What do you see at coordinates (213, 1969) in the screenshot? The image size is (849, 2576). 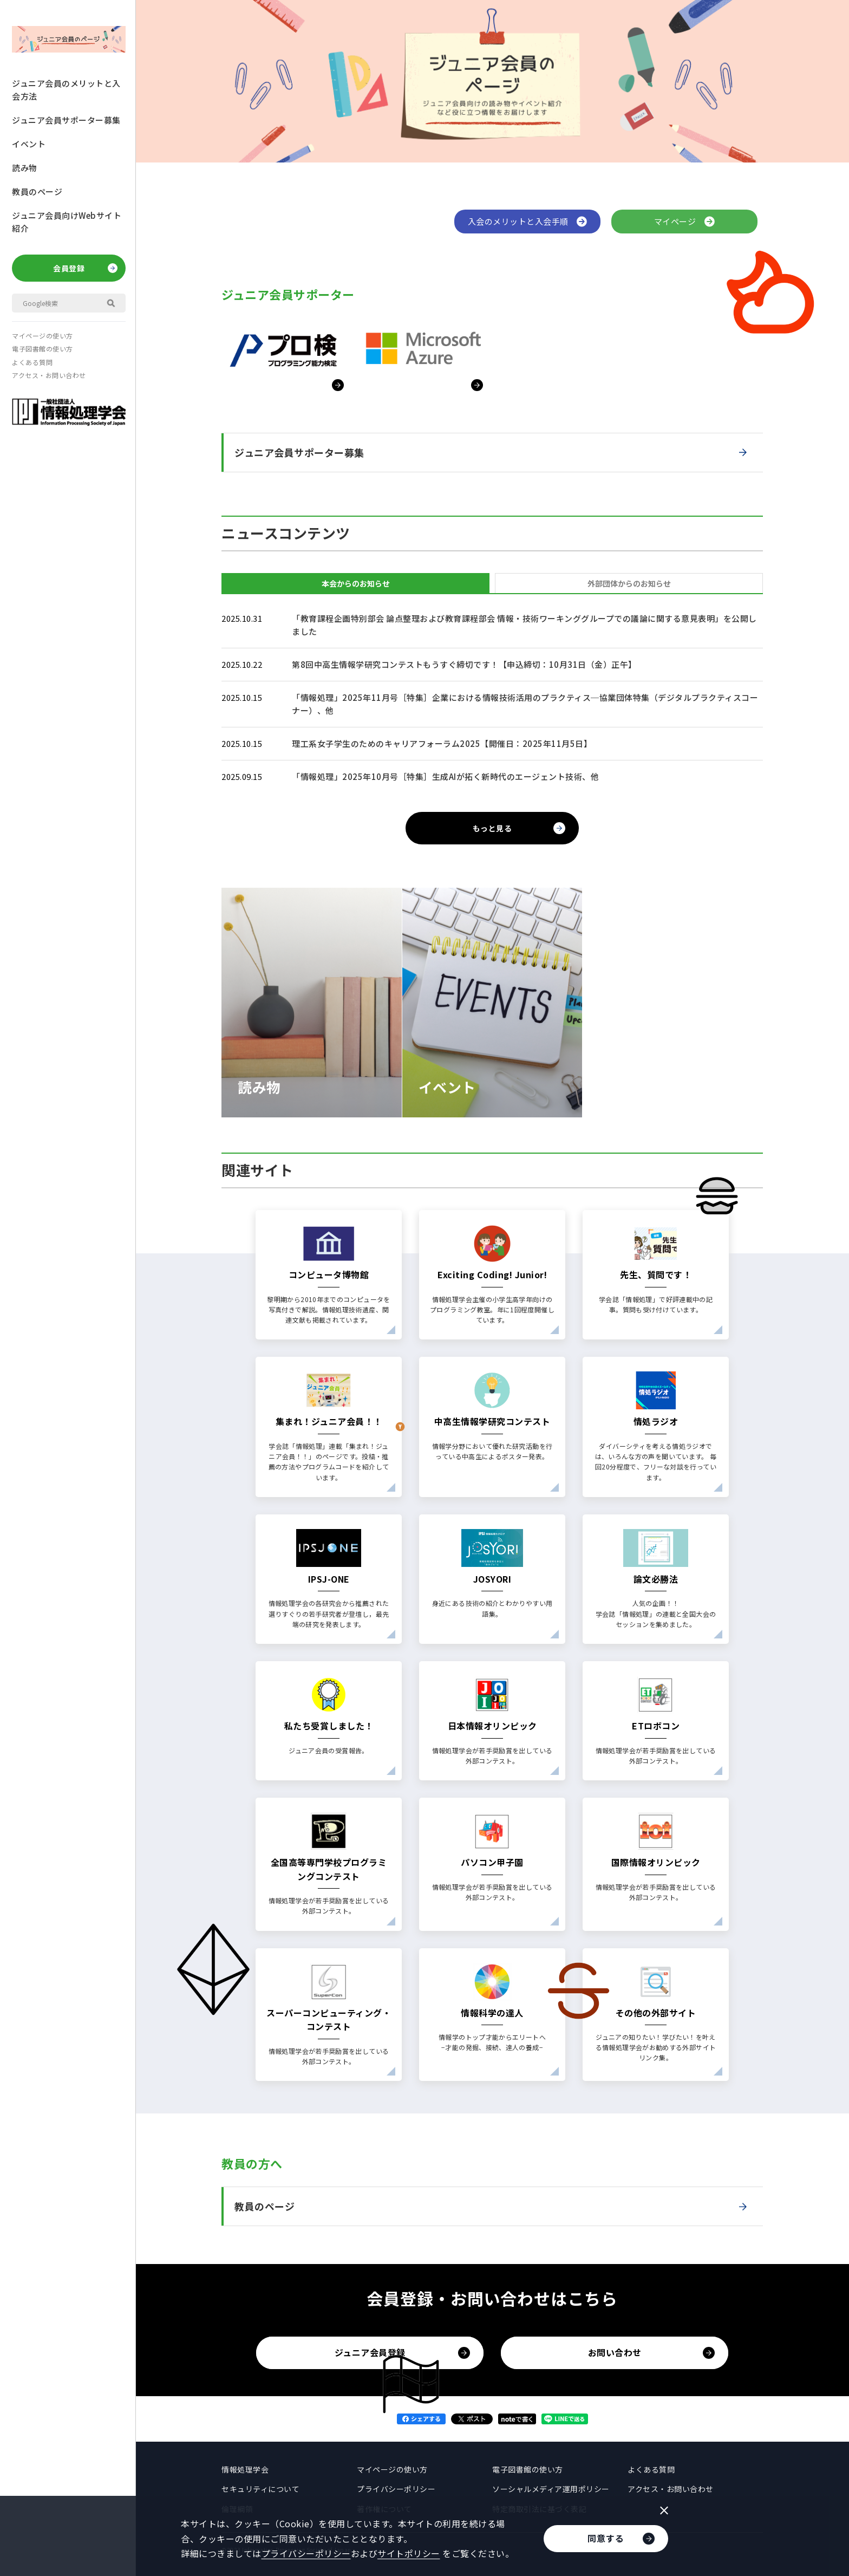 I see `view ethereum balance or wallet` at bounding box center [213, 1969].